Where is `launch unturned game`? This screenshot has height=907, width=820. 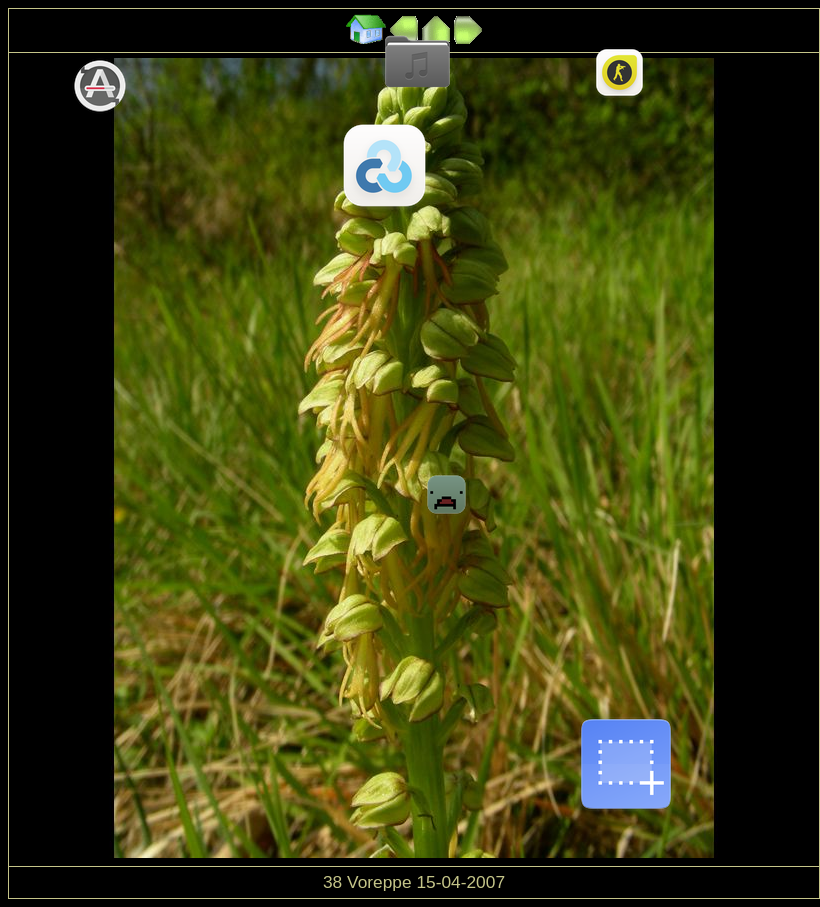 launch unturned game is located at coordinates (446, 494).